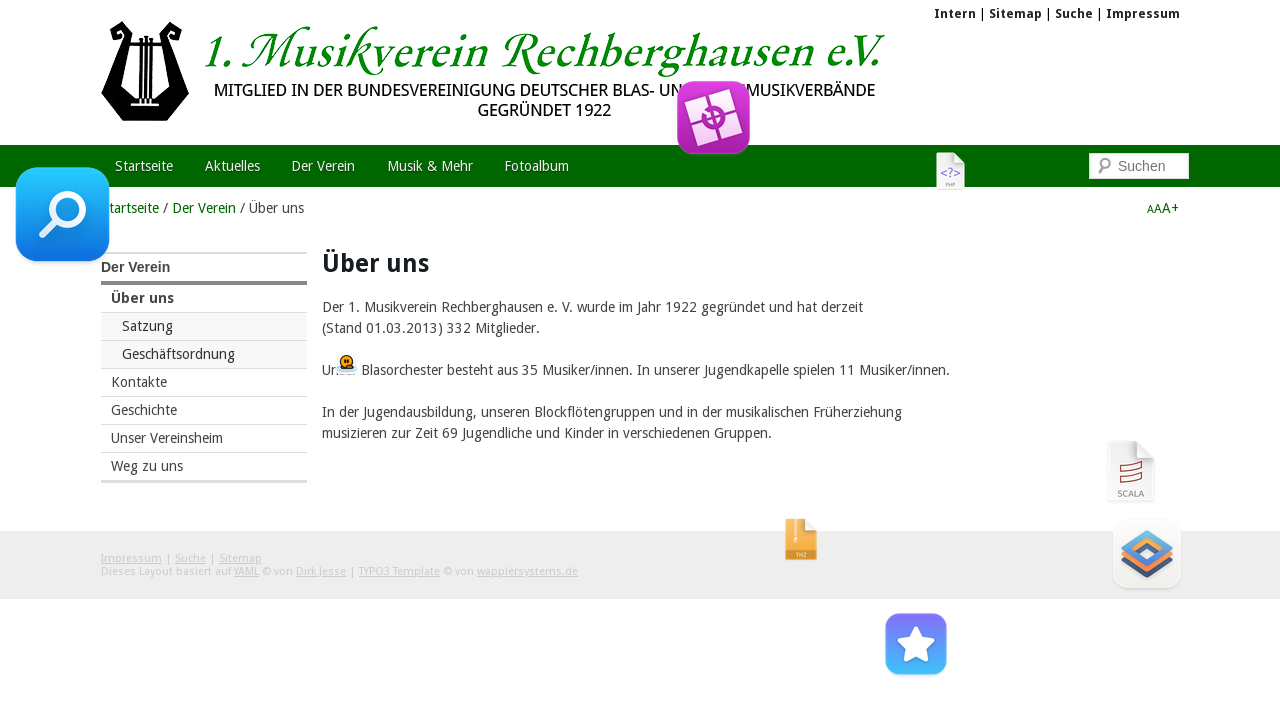 Image resolution: width=1280 pixels, height=720 pixels. Describe the element at coordinates (950, 171) in the screenshot. I see `a PHP source code file` at that location.